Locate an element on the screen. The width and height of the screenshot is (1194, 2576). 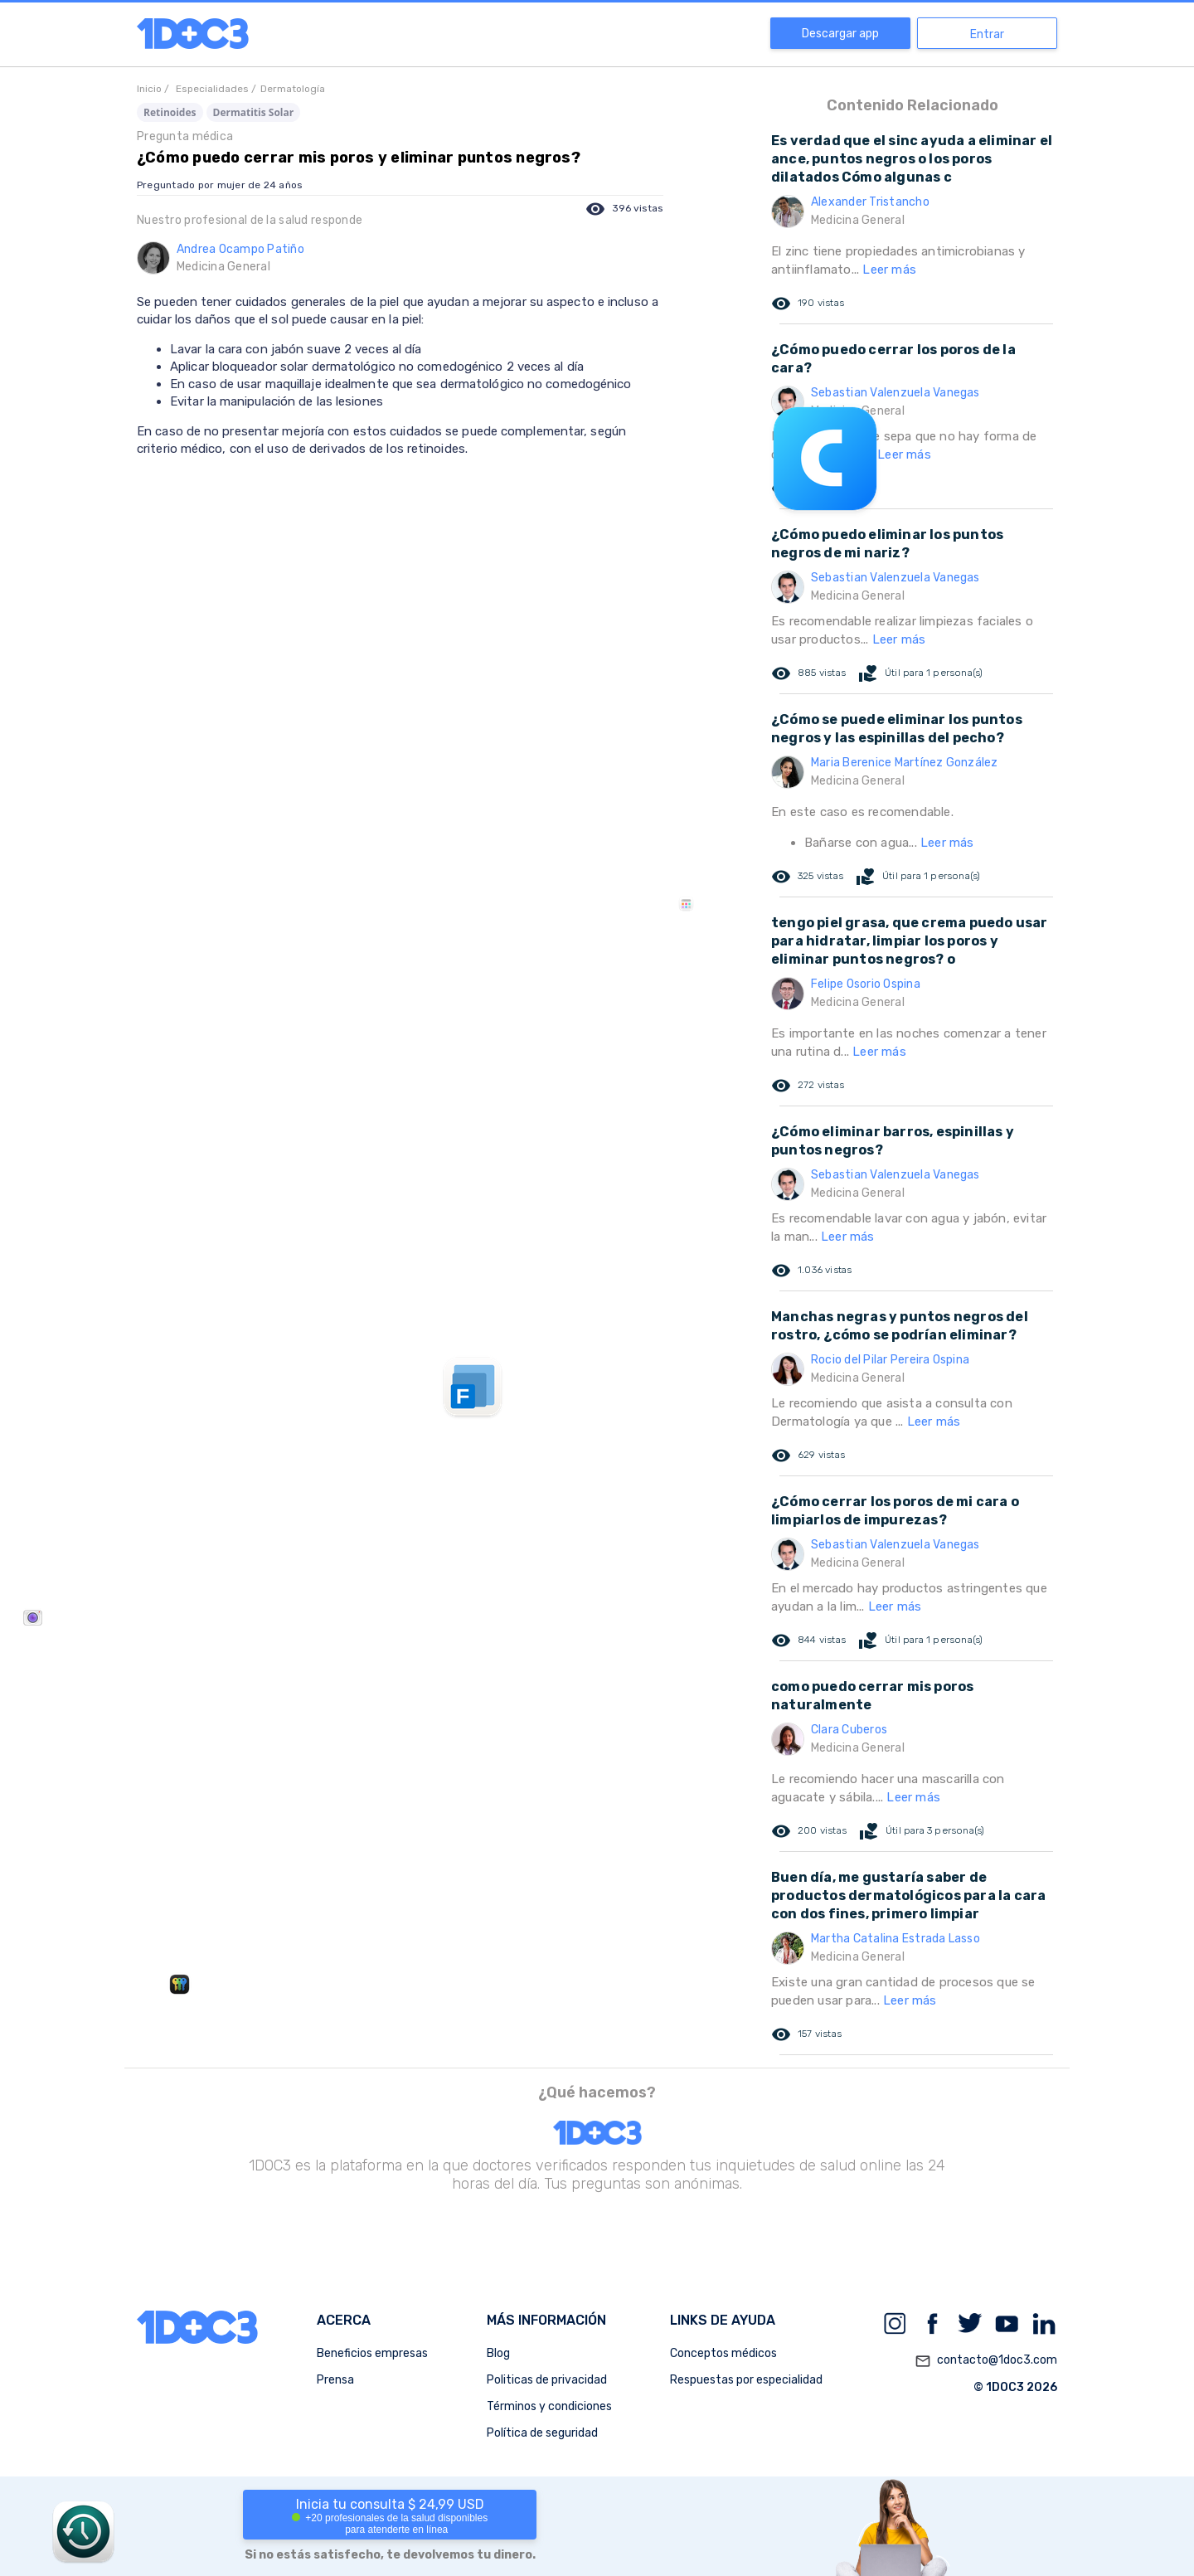
open the passwords app is located at coordinates (179, 1984).